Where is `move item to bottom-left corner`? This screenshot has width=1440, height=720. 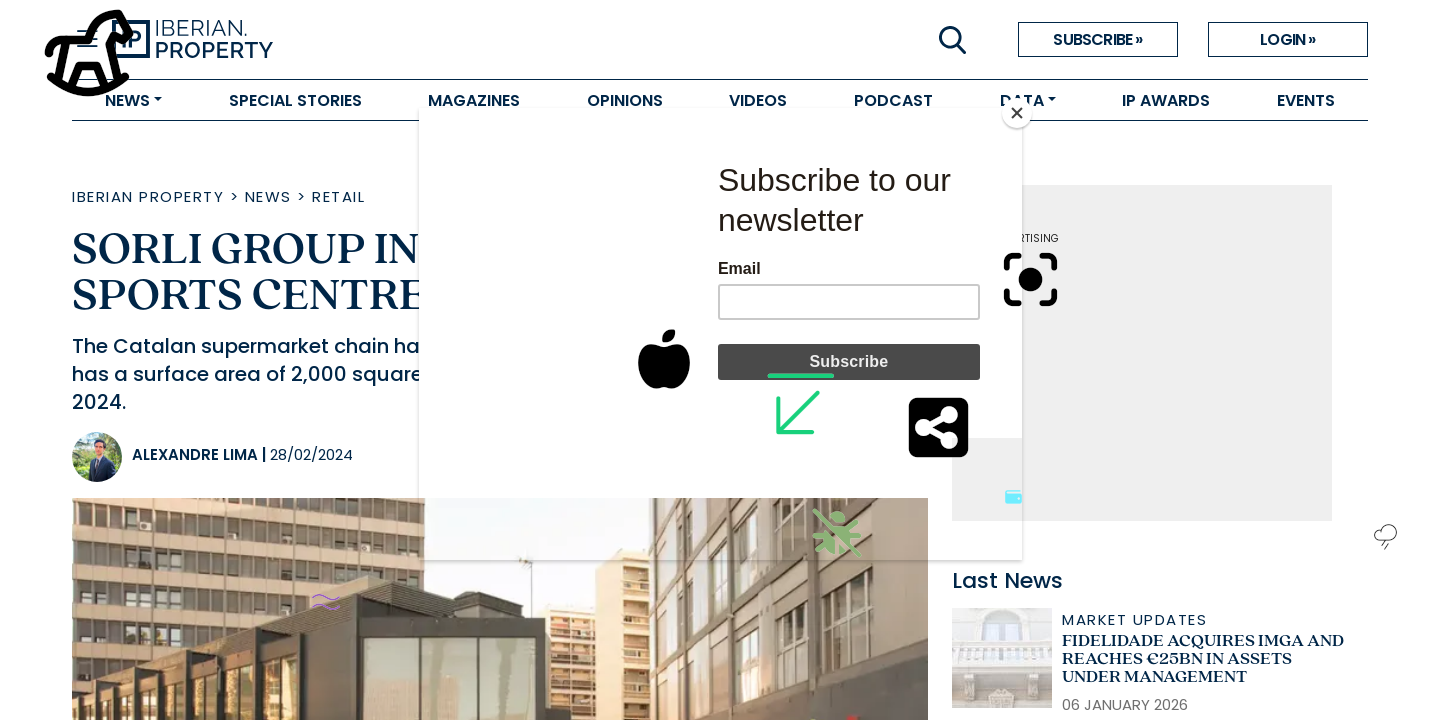
move item to bottom-left corner is located at coordinates (798, 404).